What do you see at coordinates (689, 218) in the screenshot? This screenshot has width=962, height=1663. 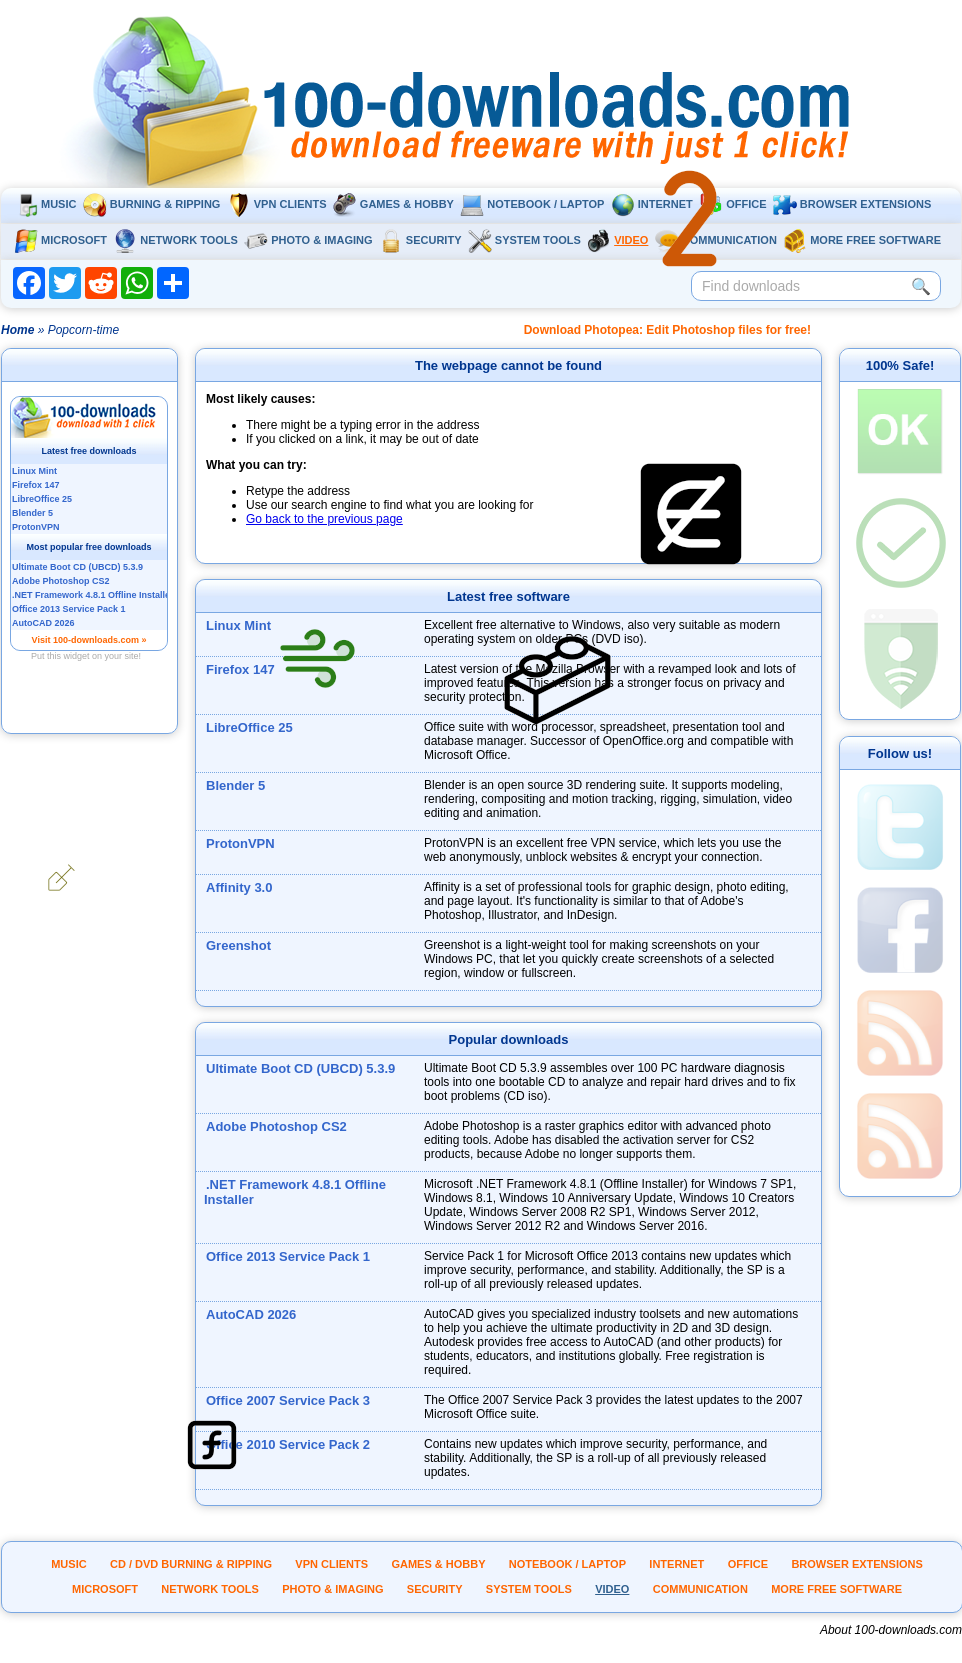 I see `indicates step two in a multi-step process` at bounding box center [689, 218].